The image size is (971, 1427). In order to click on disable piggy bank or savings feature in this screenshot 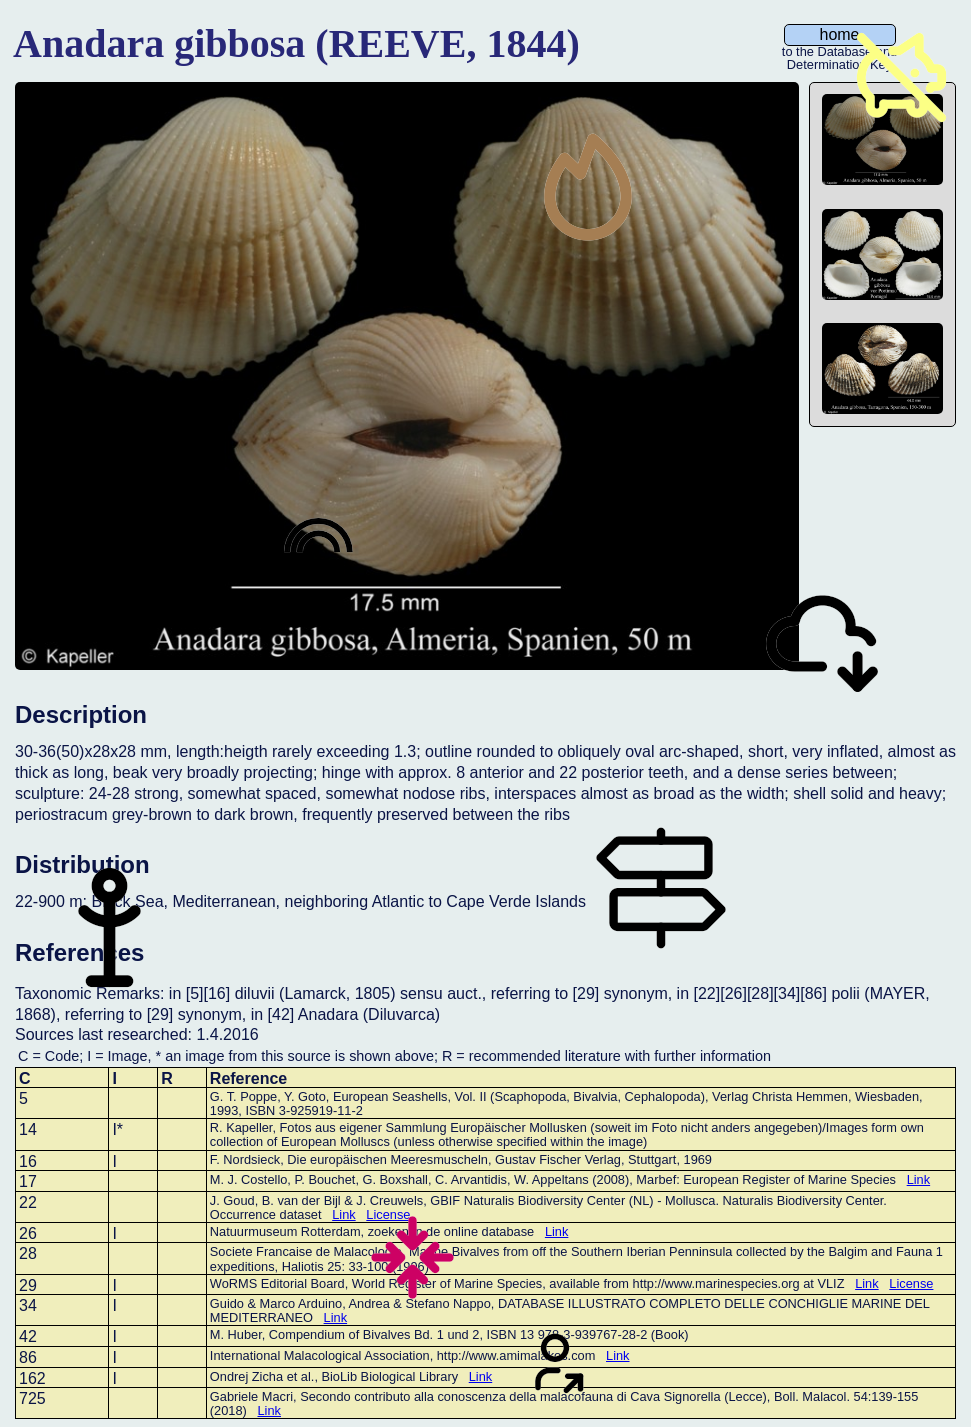, I will do `click(901, 77)`.